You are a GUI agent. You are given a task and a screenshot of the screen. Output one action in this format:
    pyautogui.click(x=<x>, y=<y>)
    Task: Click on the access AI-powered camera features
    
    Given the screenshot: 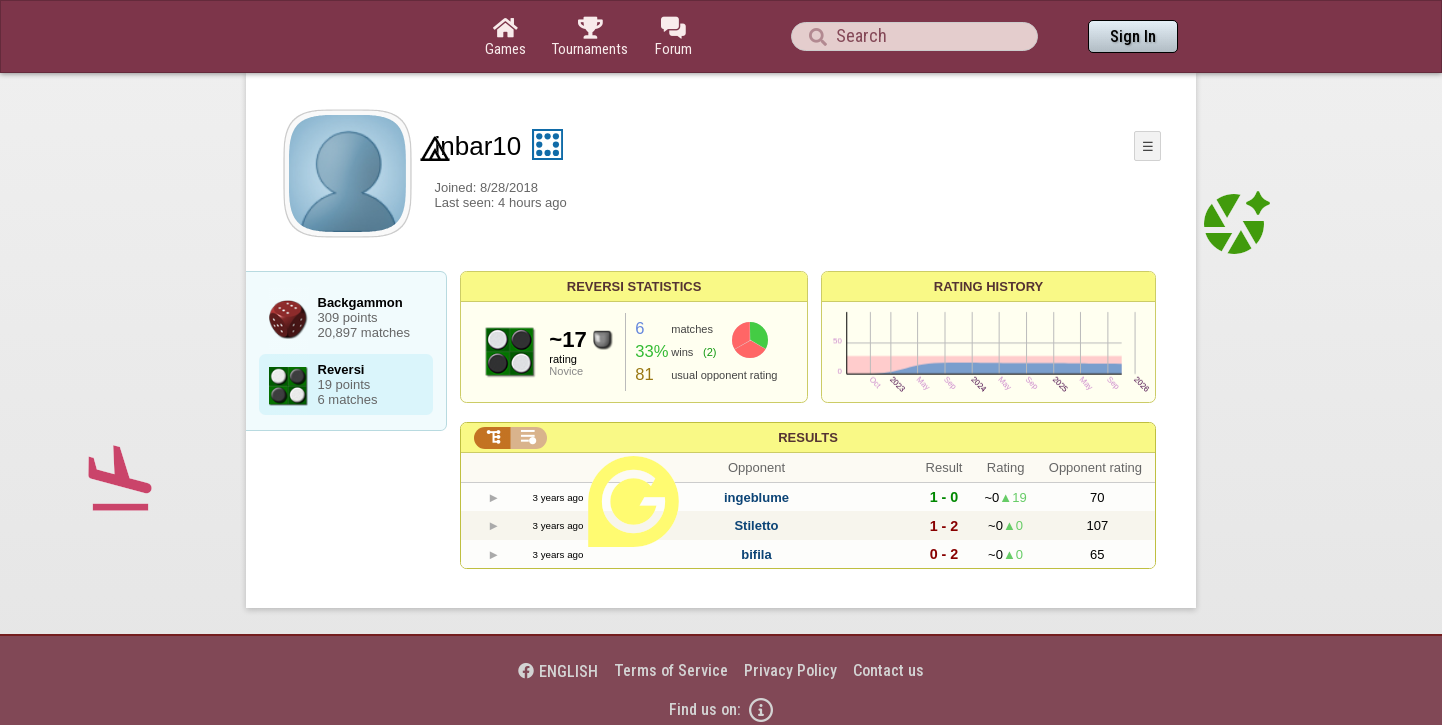 What is the action you would take?
    pyautogui.click(x=1234, y=224)
    